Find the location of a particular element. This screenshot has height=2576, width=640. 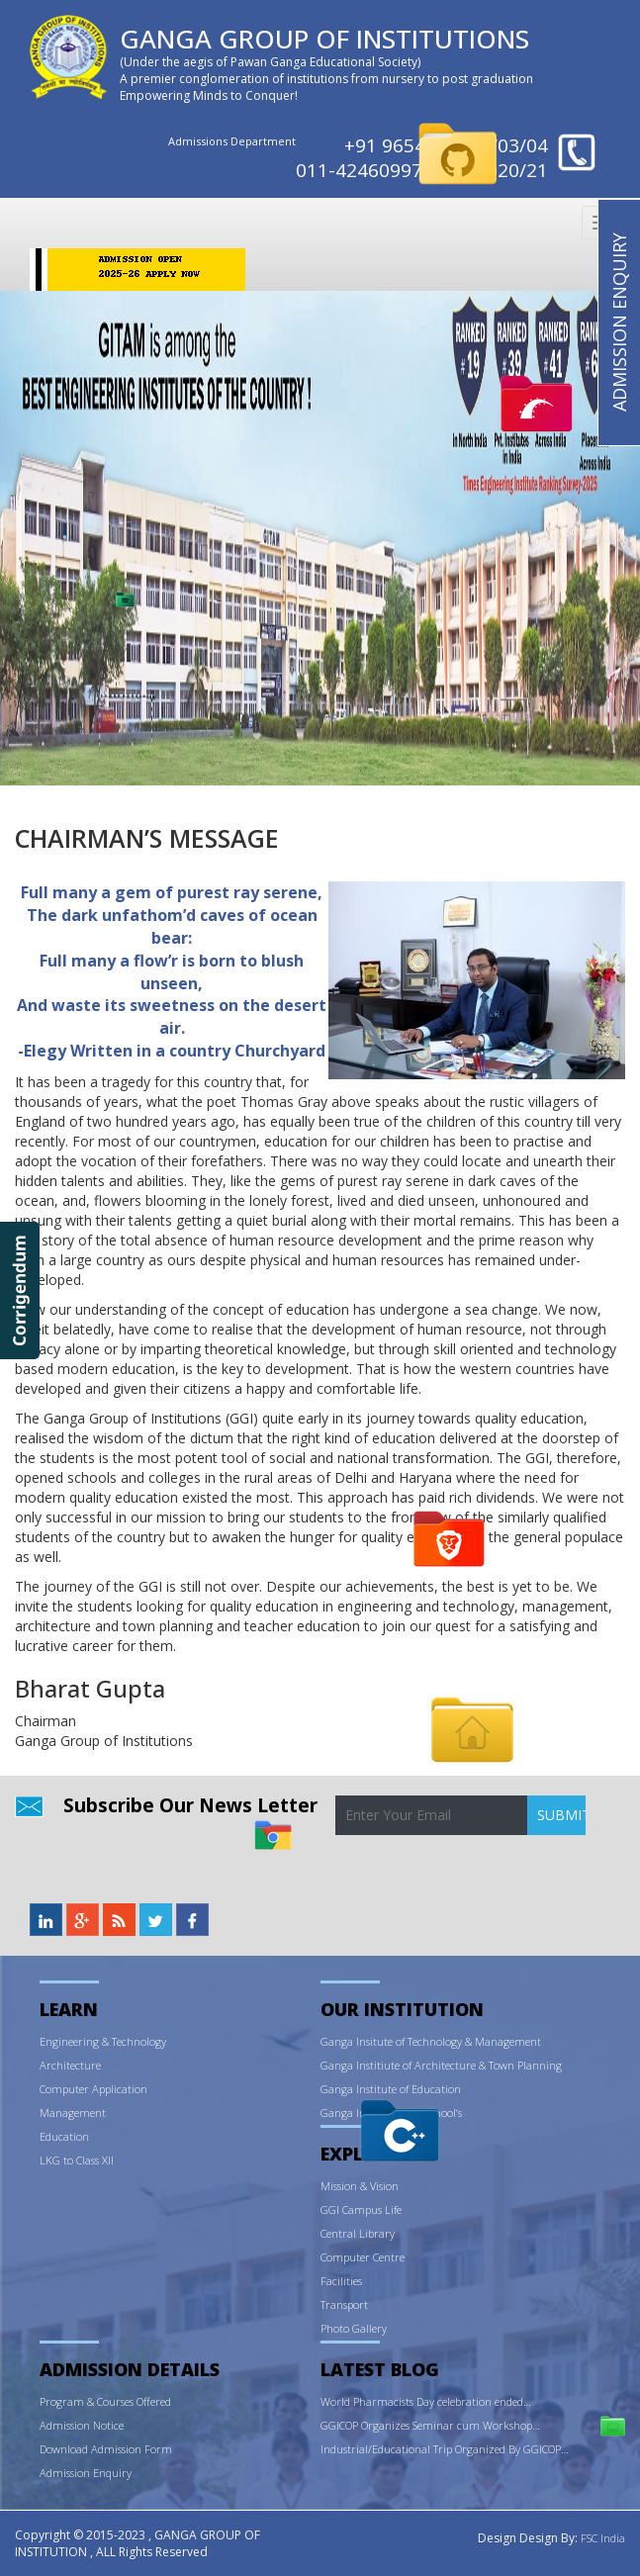

open desktop folder is located at coordinates (612, 2426).